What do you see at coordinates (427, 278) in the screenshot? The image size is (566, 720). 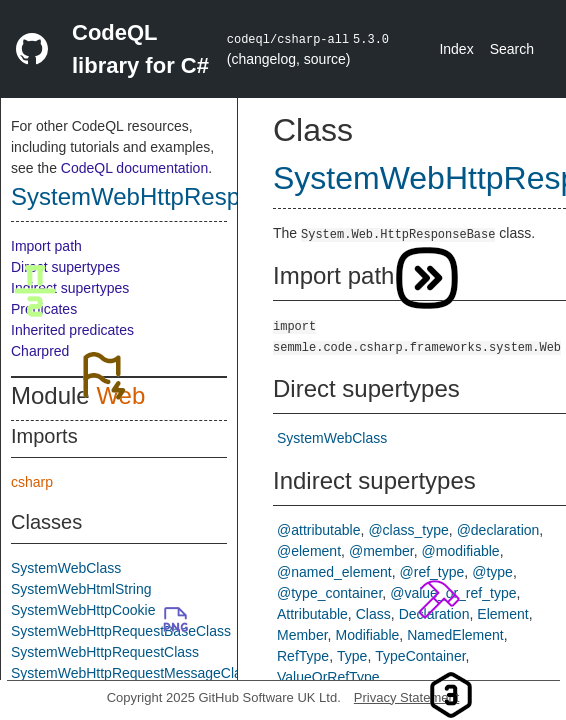 I see `skip forward or advance to next item` at bounding box center [427, 278].